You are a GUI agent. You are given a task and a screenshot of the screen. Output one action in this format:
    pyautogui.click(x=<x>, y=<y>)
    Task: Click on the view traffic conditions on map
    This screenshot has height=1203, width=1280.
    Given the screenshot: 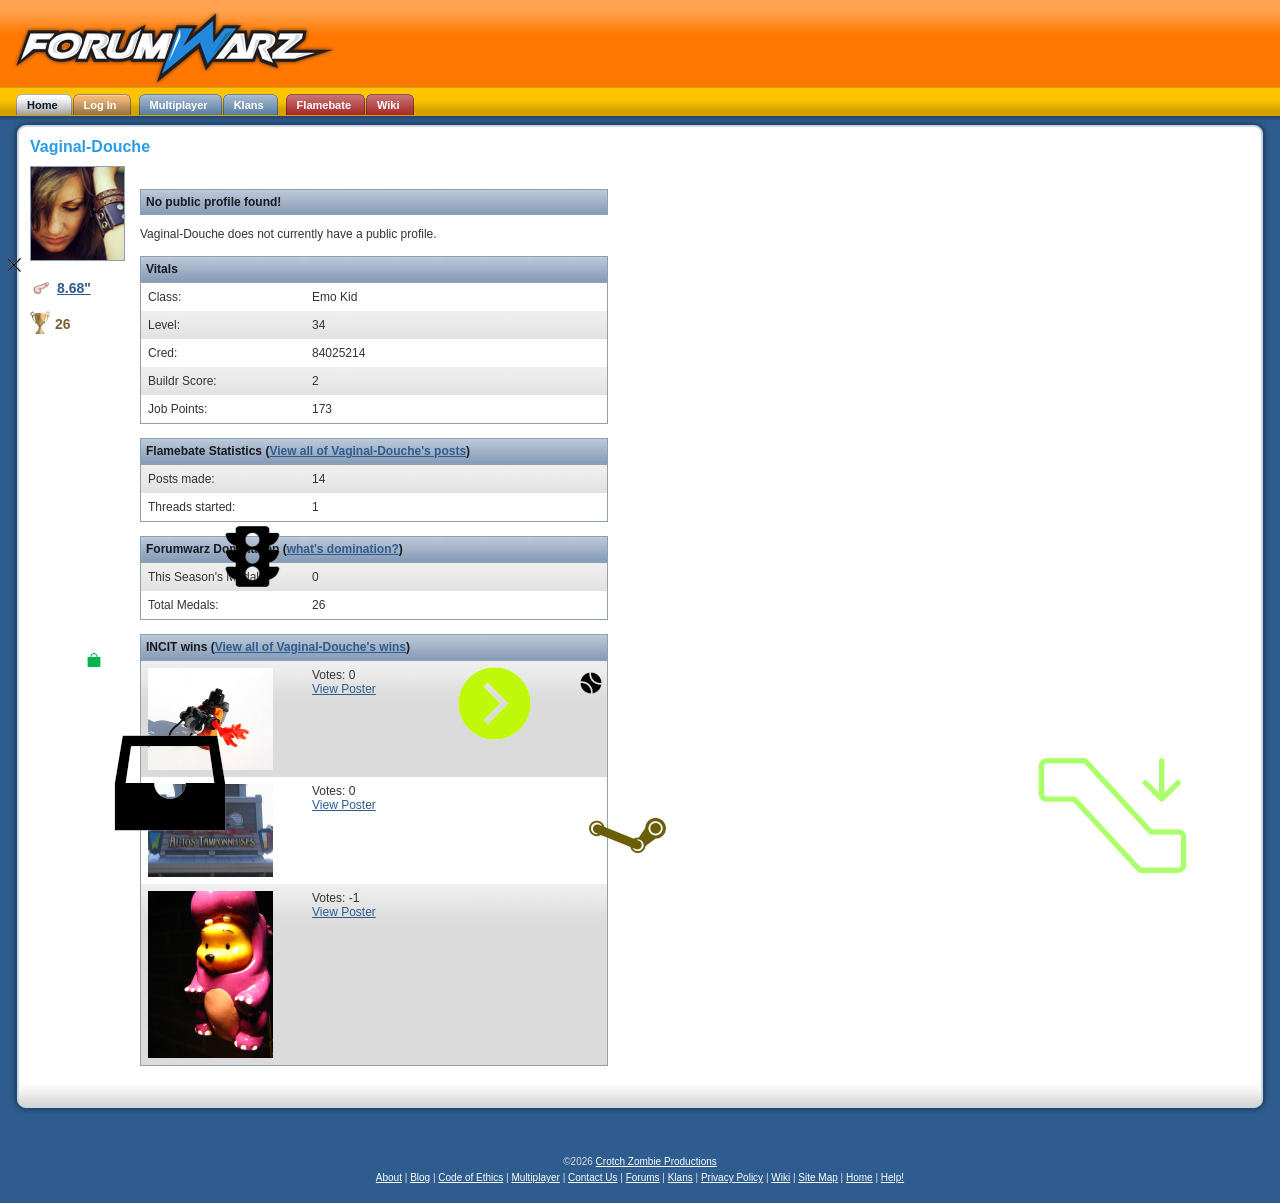 What is the action you would take?
    pyautogui.click(x=252, y=556)
    